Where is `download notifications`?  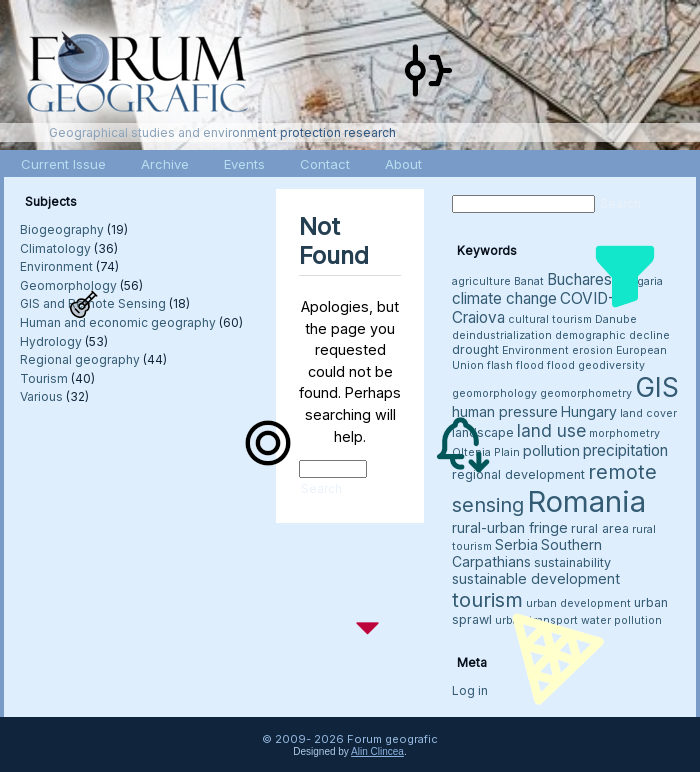
download notifications is located at coordinates (460, 443).